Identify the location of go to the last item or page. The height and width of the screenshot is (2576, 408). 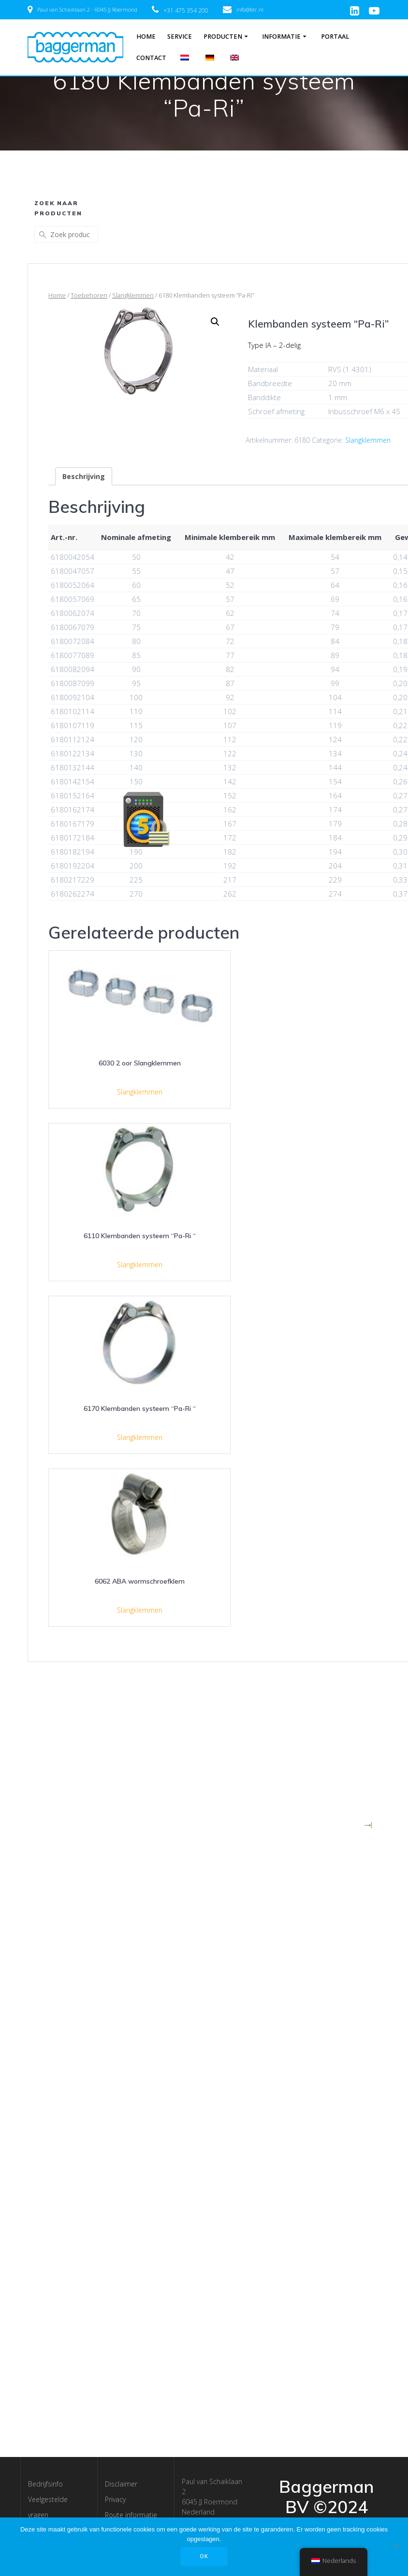
(368, 1825).